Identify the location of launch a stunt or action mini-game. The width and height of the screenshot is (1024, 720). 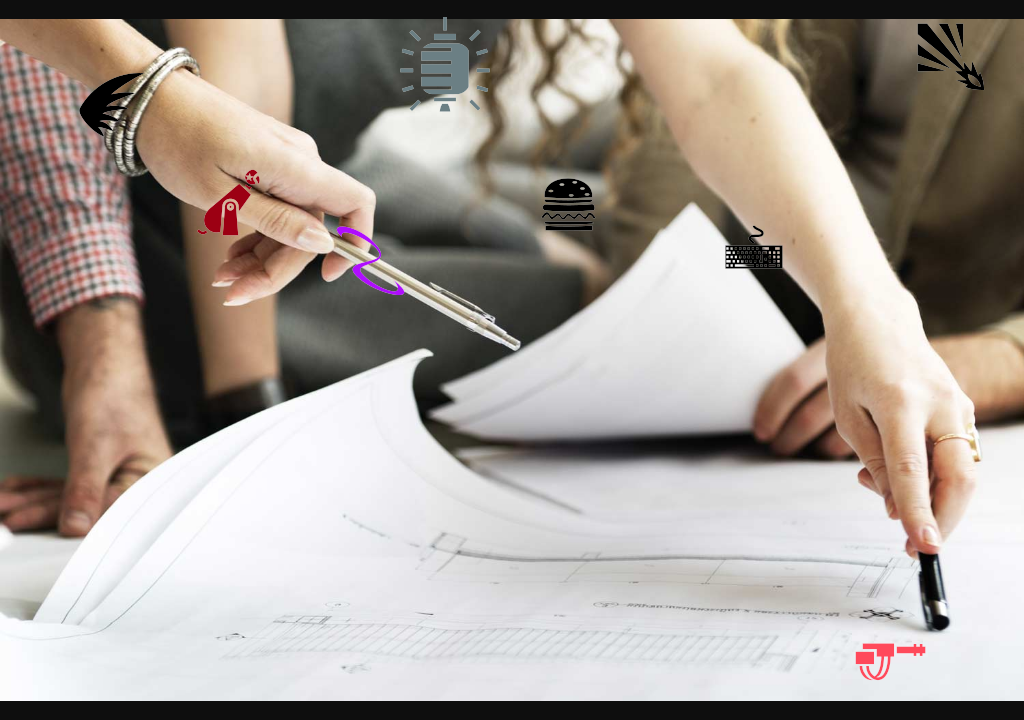
(230, 202).